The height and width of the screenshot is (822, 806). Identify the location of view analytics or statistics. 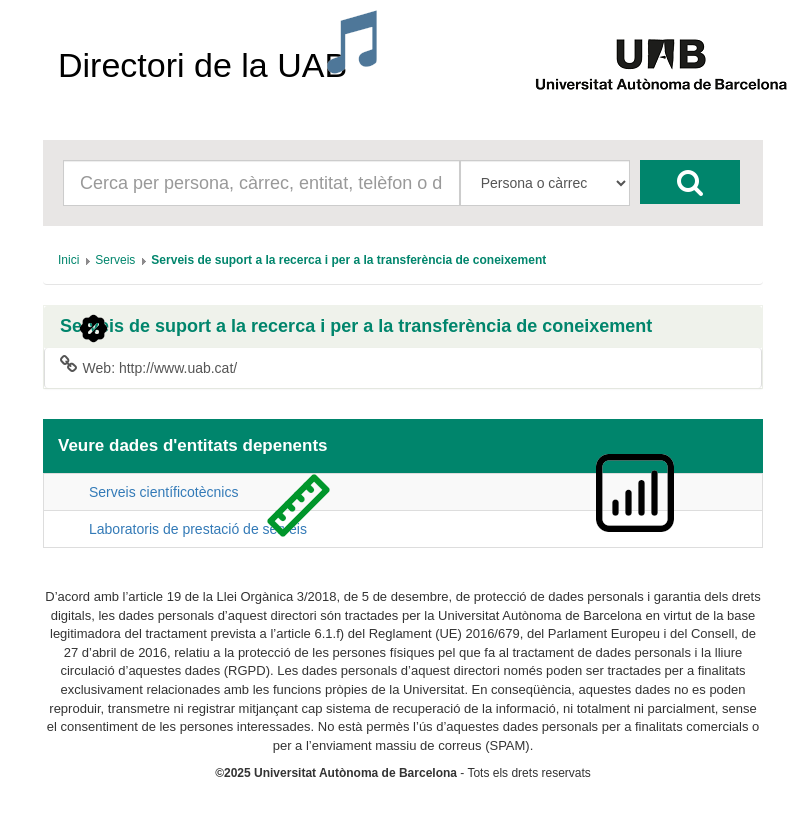
(635, 493).